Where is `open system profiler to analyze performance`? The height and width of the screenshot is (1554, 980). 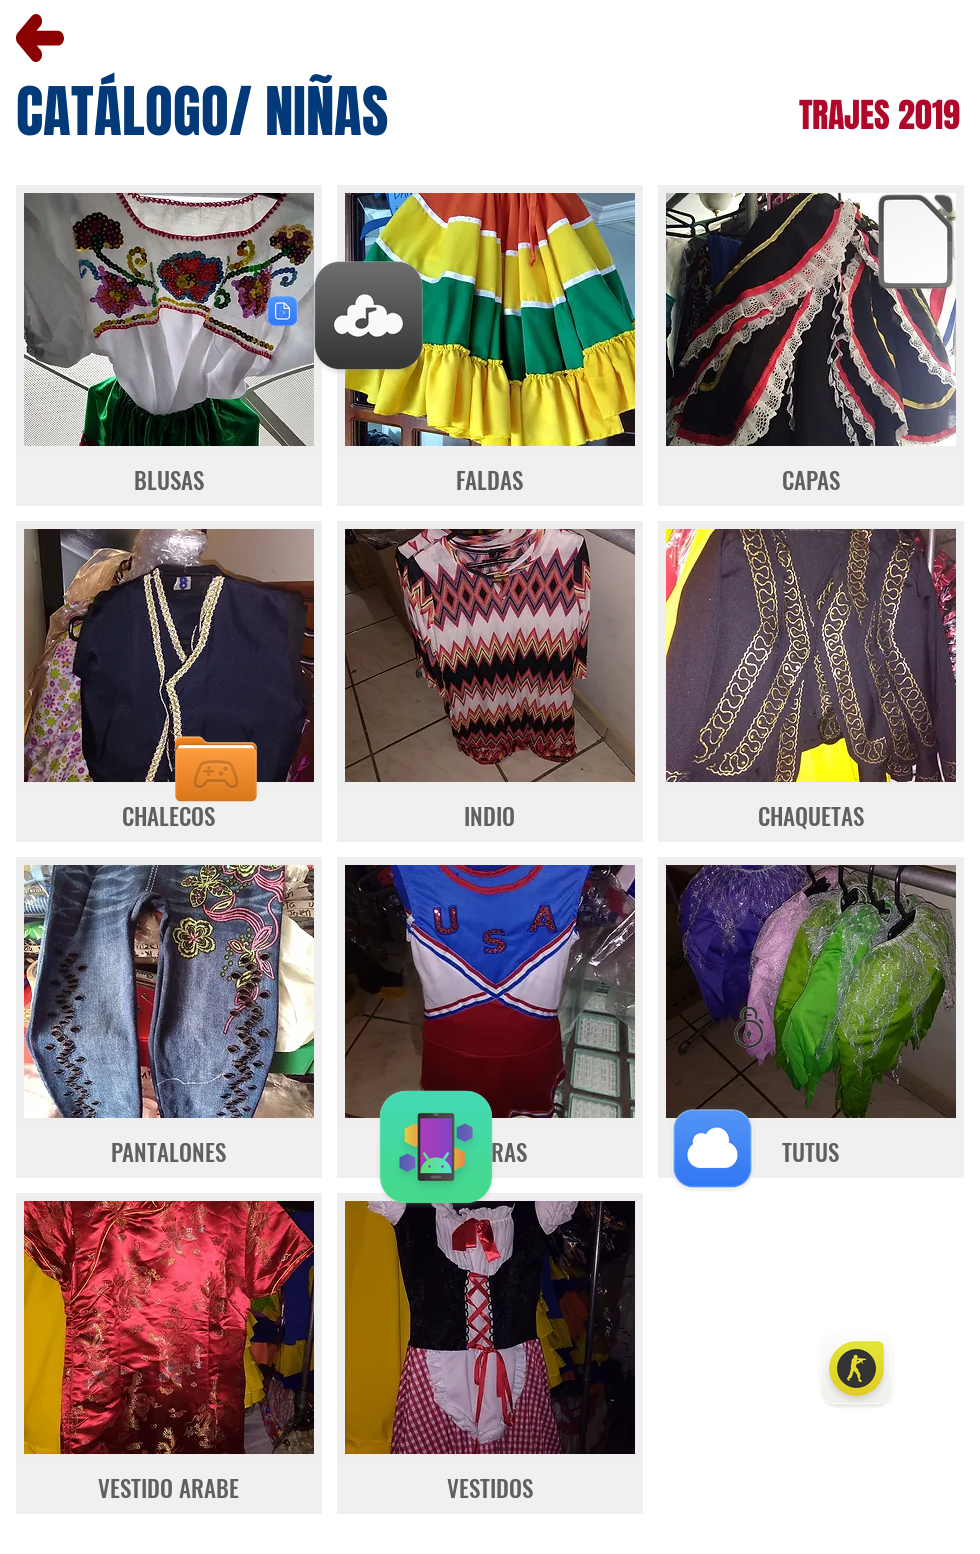 open system profiler to analyze performance is located at coordinates (749, 1028).